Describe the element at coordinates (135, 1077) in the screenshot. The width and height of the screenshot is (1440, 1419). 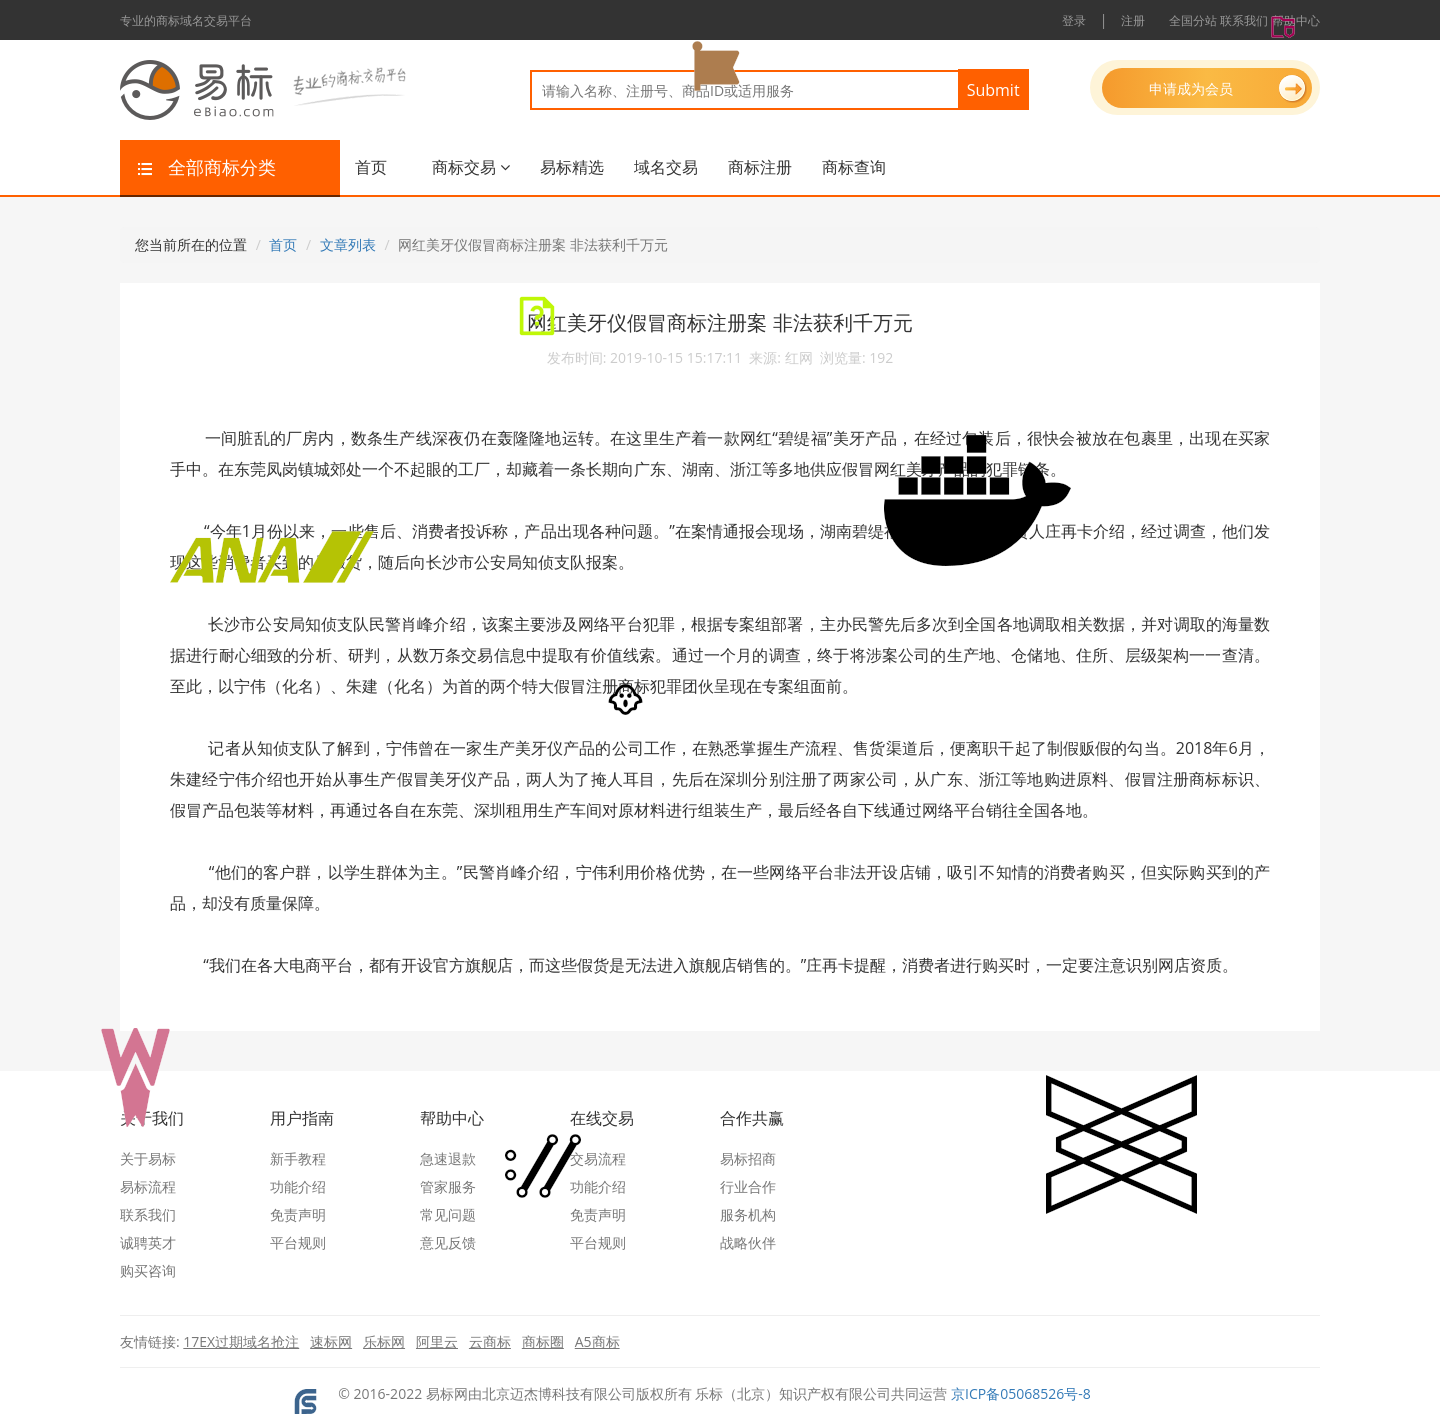
I see `WP Rocket plugin logo` at that location.